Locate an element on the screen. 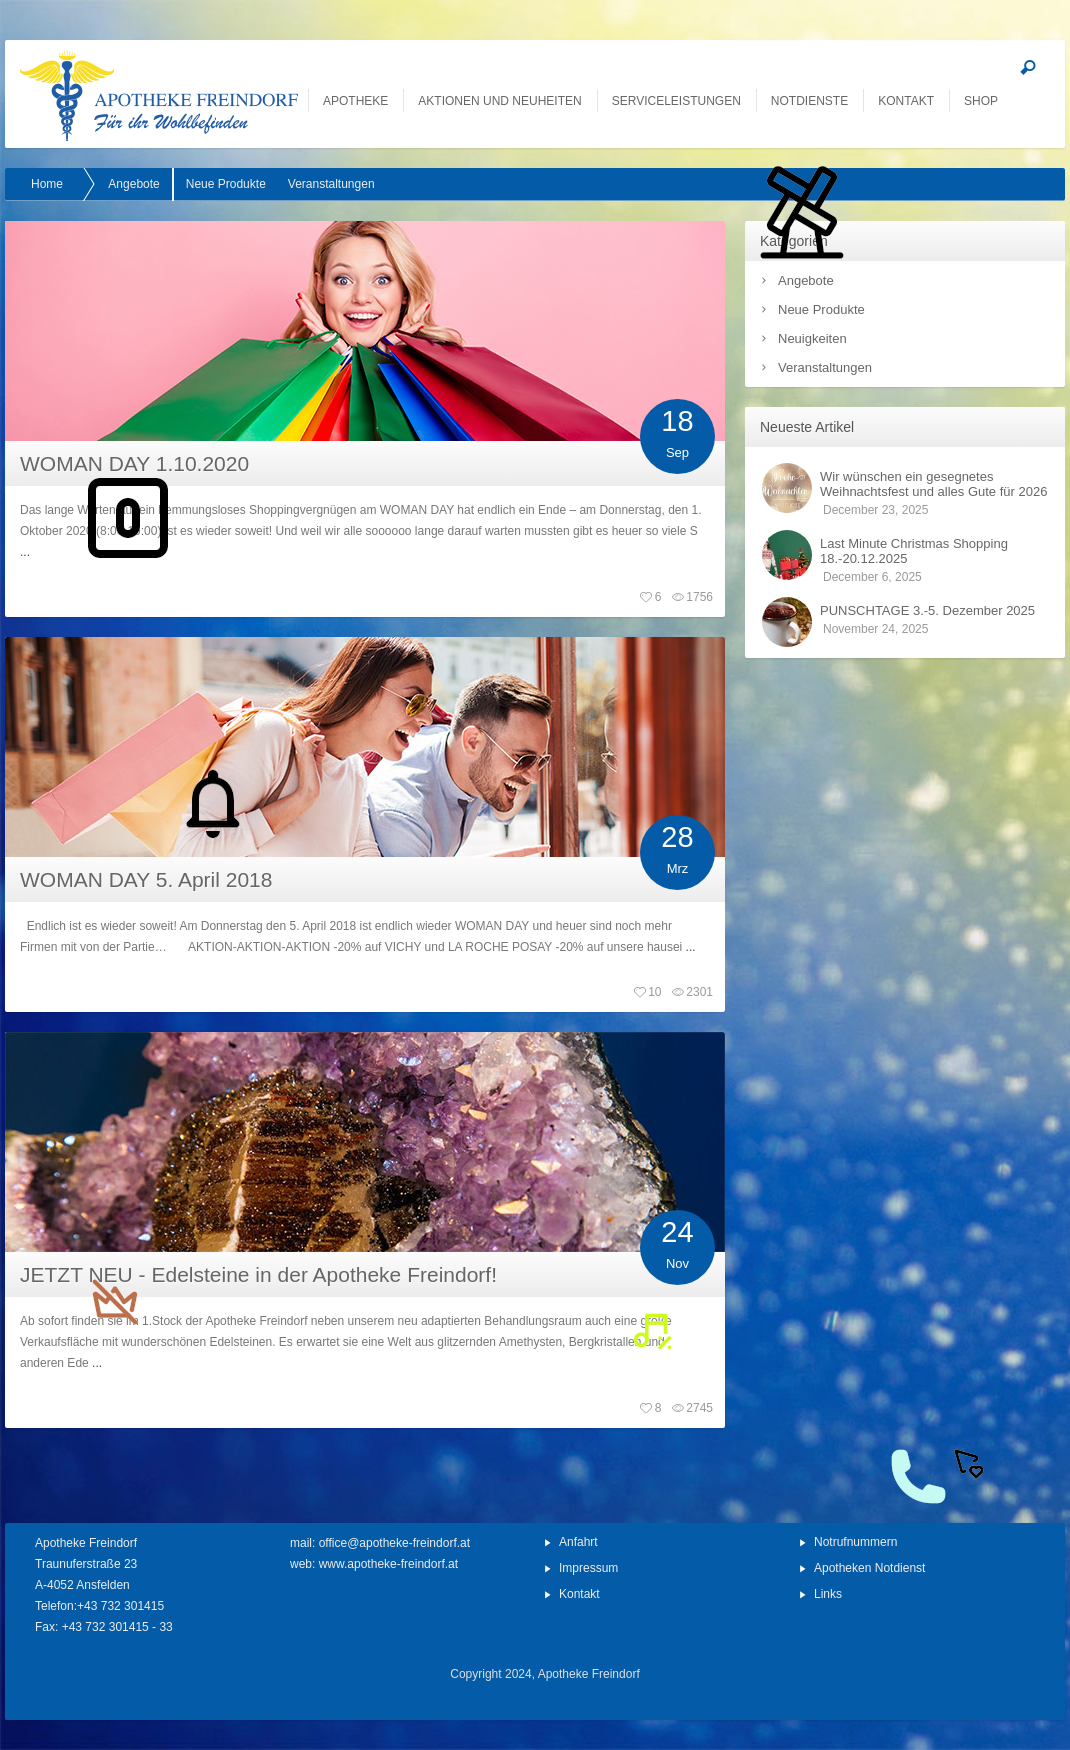  indicates zero items or empty count is located at coordinates (128, 518).